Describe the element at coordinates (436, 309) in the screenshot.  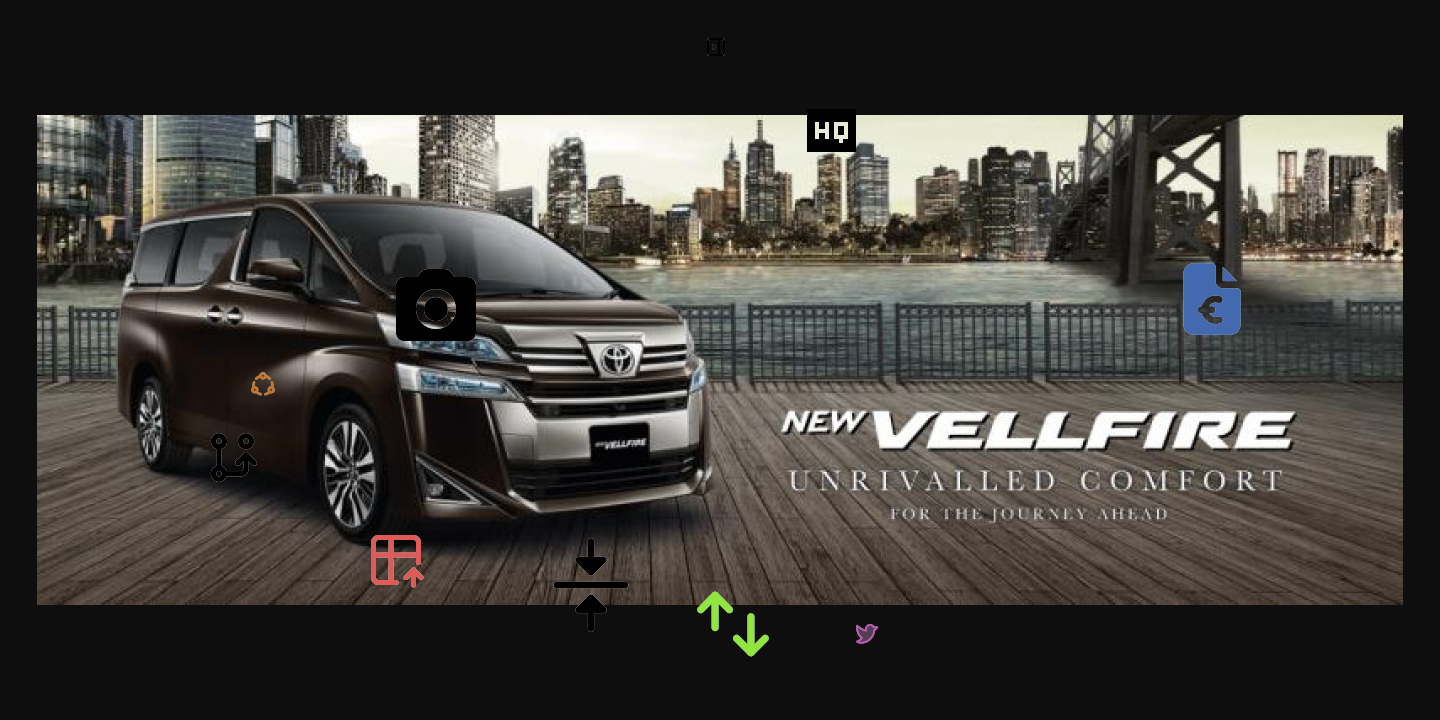
I see `take a photo` at that location.